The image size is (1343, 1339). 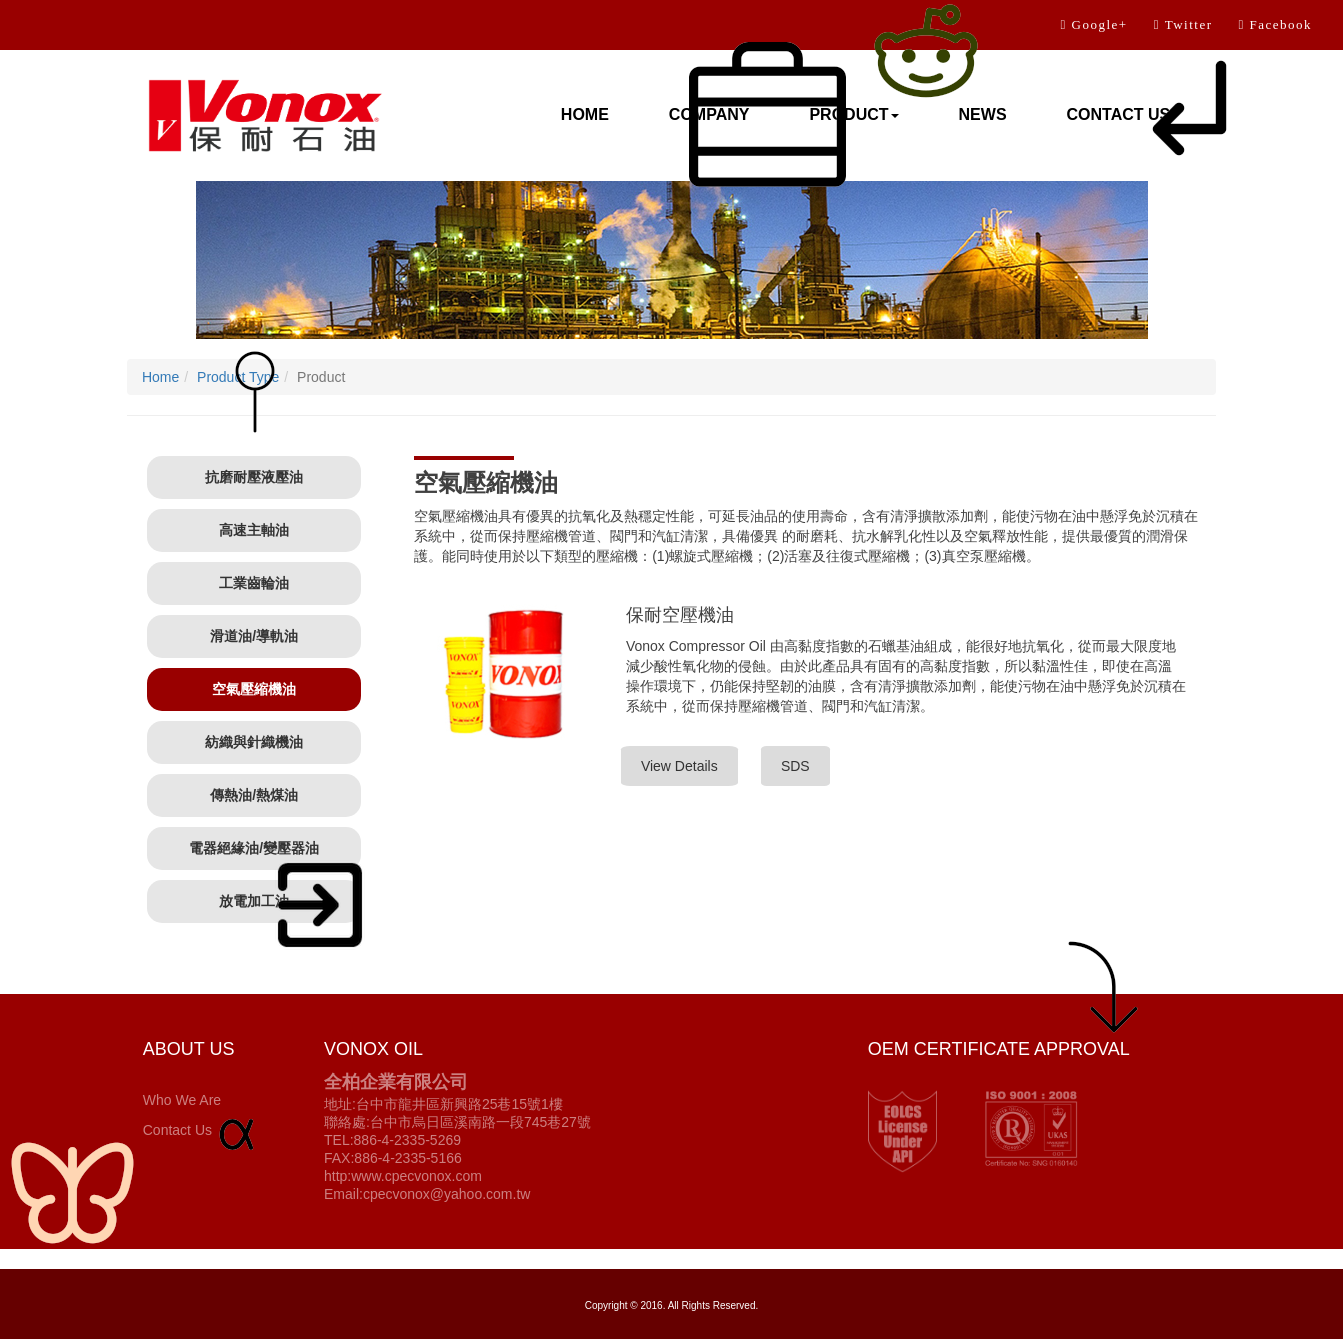 What do you see at coordinates (1193, 108) in the screenshot?
I see `return to previous line or item` at bounding box center [1193, 108].